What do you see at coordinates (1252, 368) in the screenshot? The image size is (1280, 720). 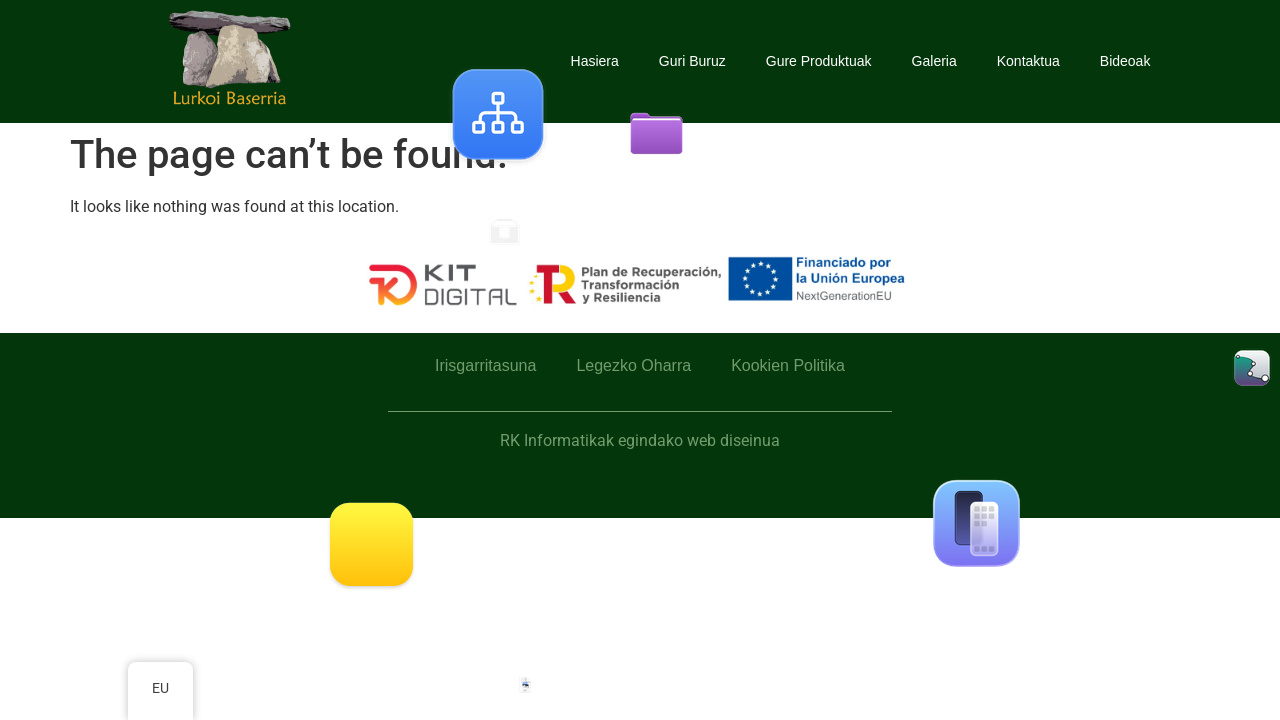 I see `open karbon vector graphics application` at bounding box center [1252, 368].